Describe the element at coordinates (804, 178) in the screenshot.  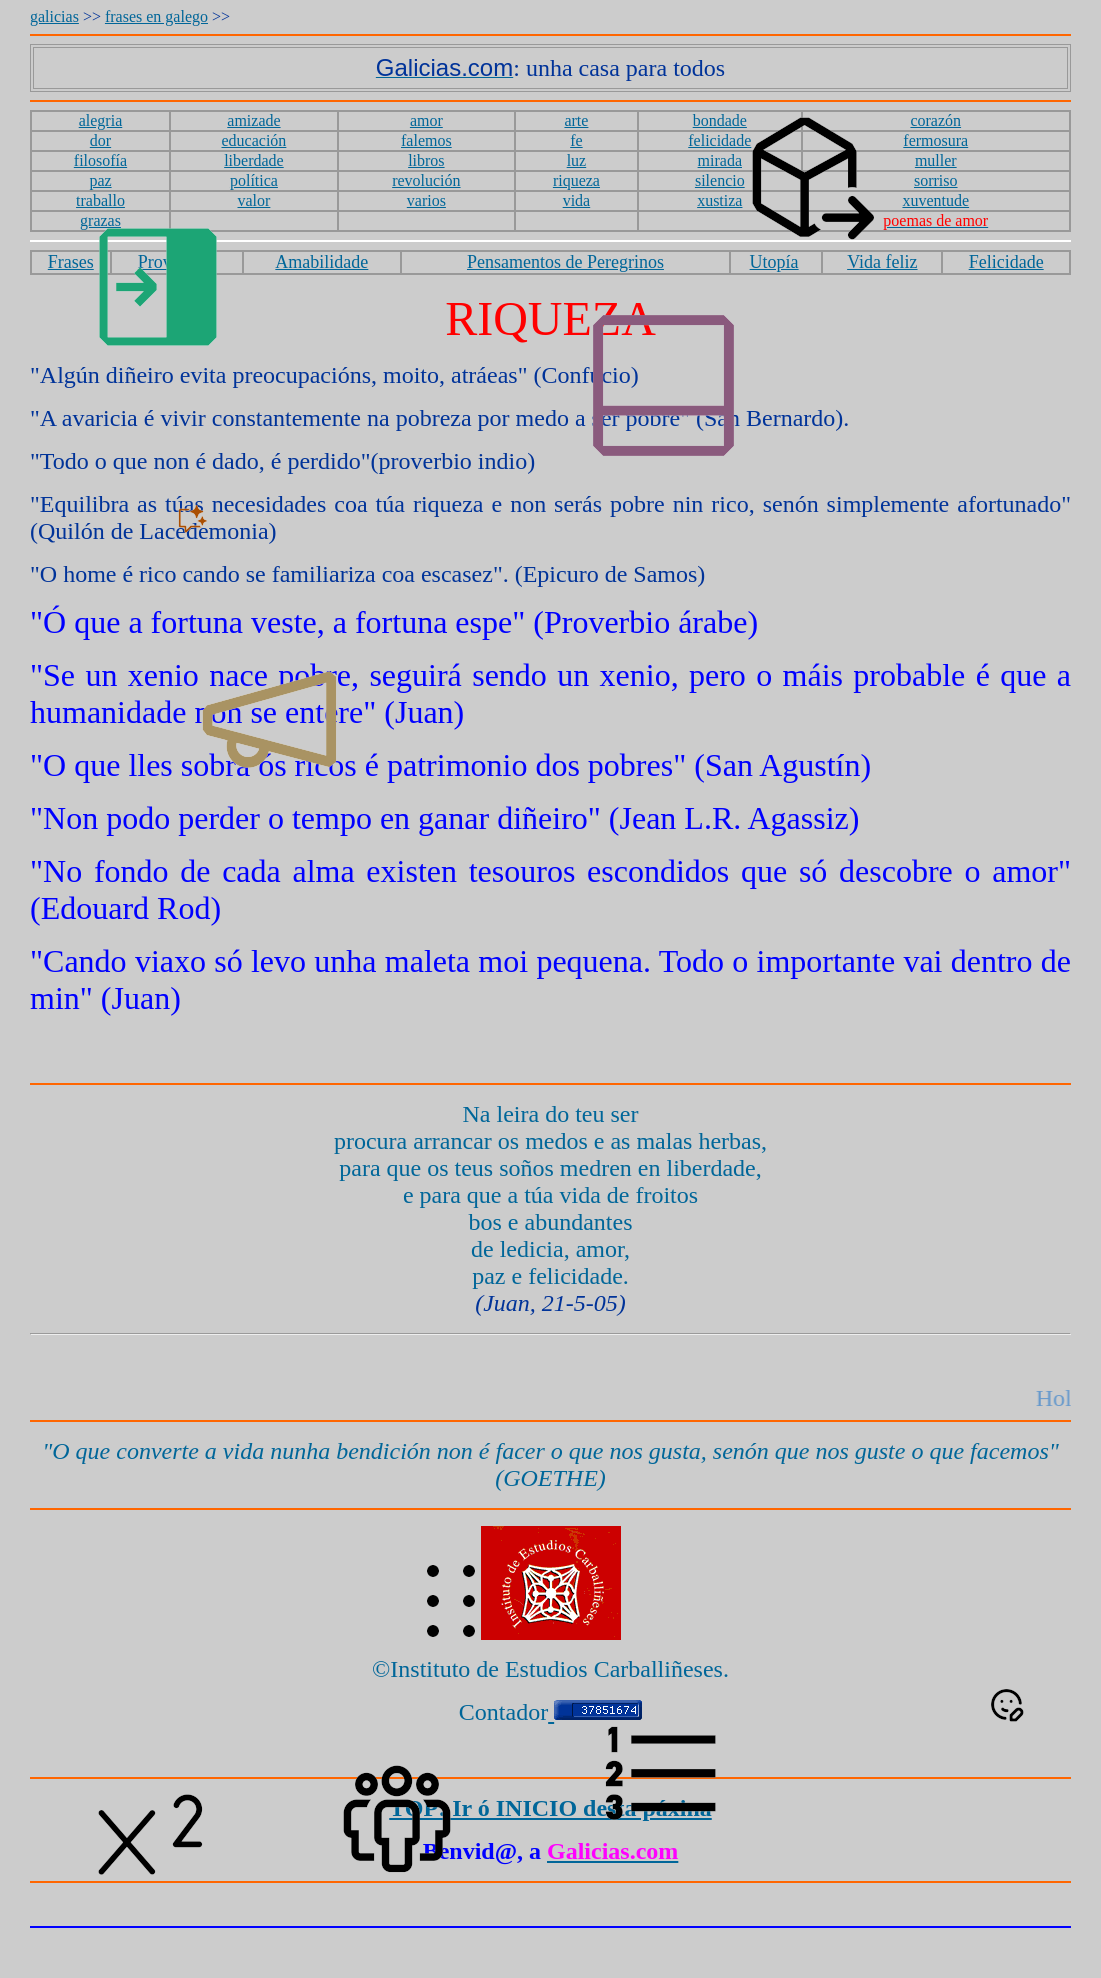
I see `method with return value in code editor` at that location.